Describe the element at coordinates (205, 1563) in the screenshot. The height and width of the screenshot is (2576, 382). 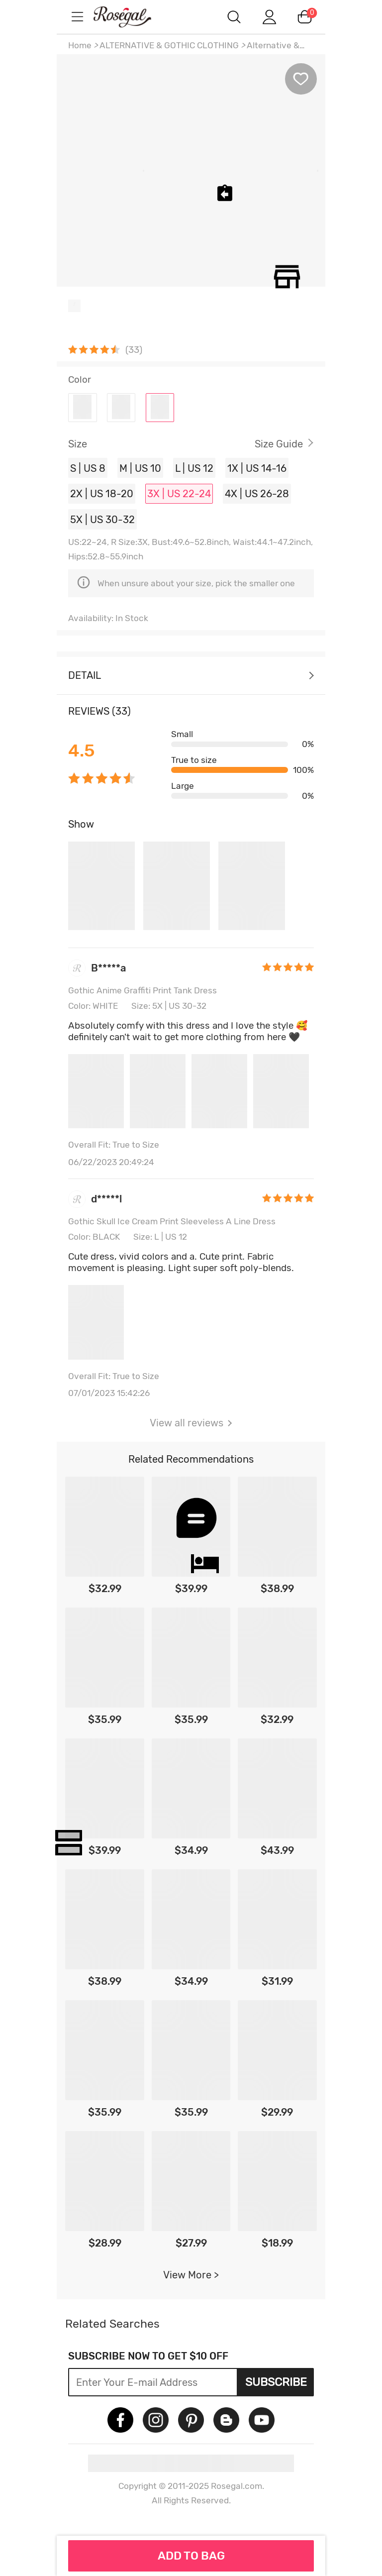
I see `find nearby hotels or accommodations` at that location.